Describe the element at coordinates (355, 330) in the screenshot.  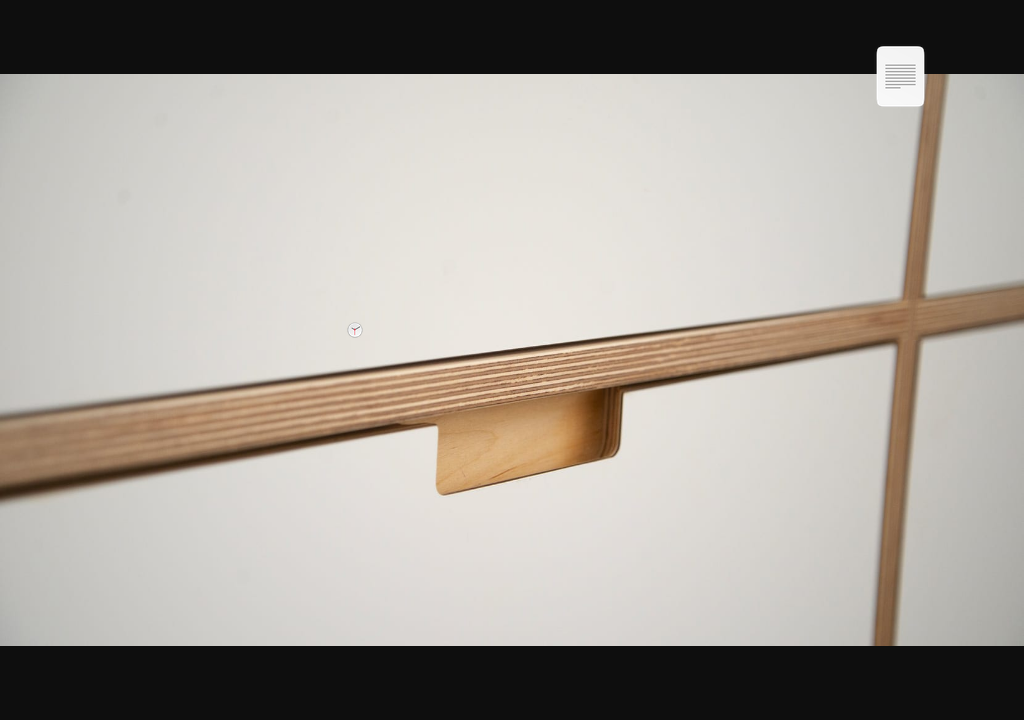
I see `access date and time settings` at that location.